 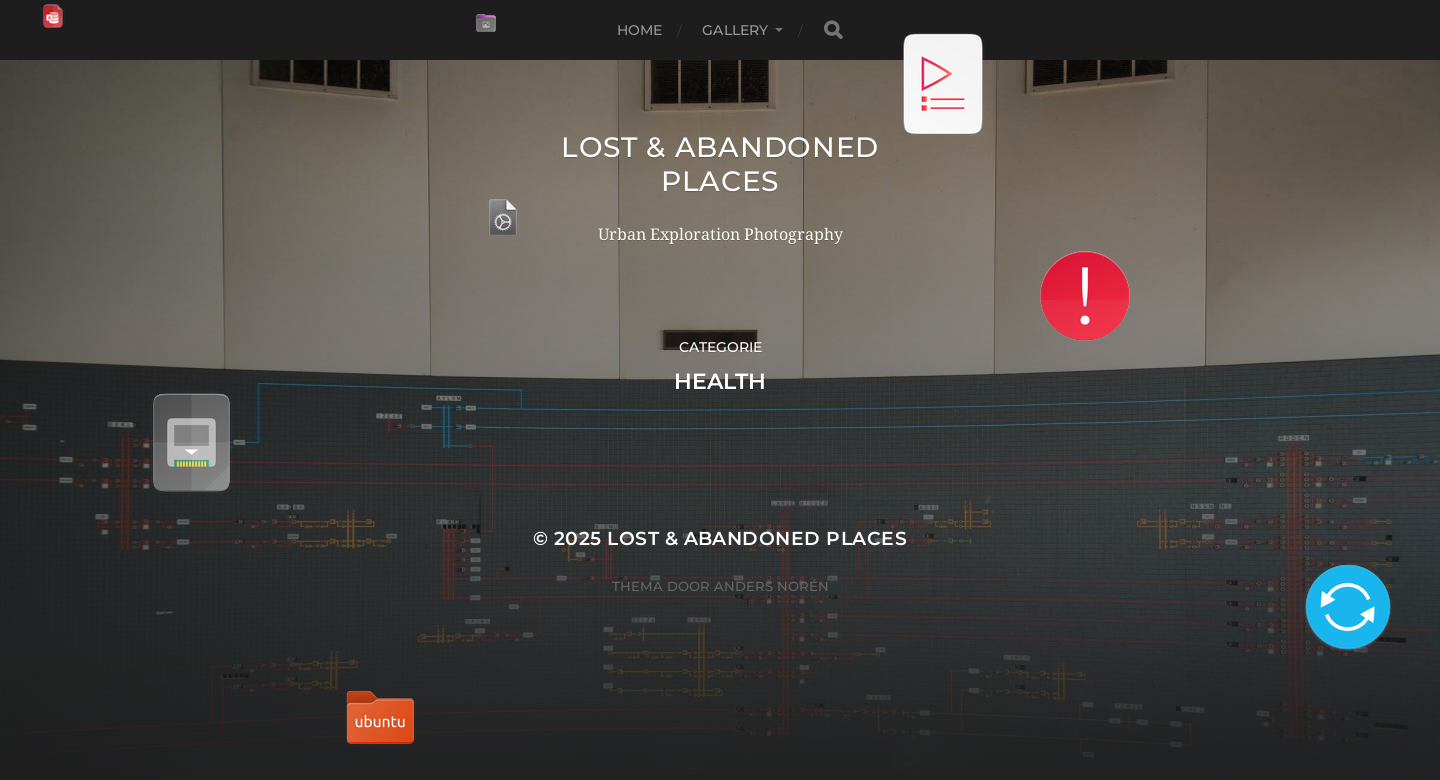 What do you see at coordinates (943, 84) in the screenshot?
I see `an mp3 playlist file` at bounding box center [943, 84].